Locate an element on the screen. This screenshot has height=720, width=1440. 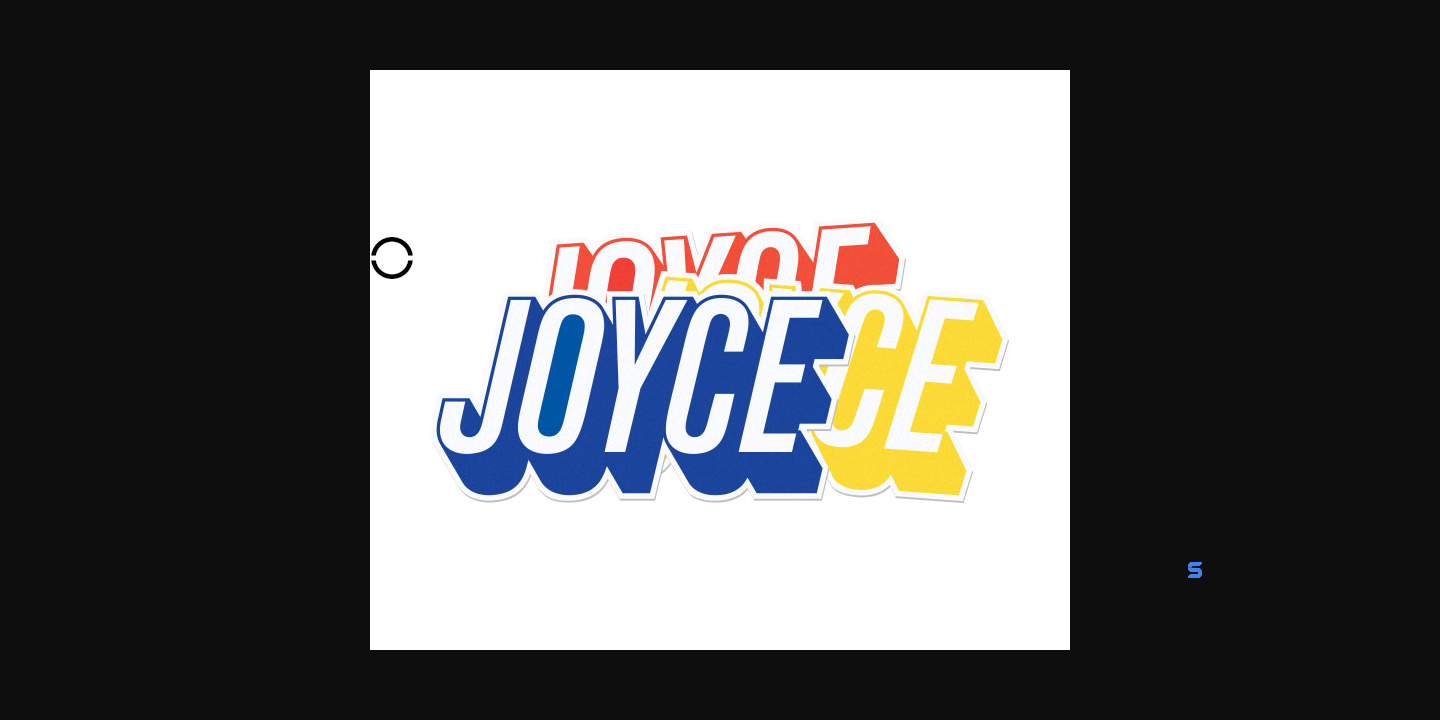
Scrutinizer CI logo is located at coordinates (1195, 570).